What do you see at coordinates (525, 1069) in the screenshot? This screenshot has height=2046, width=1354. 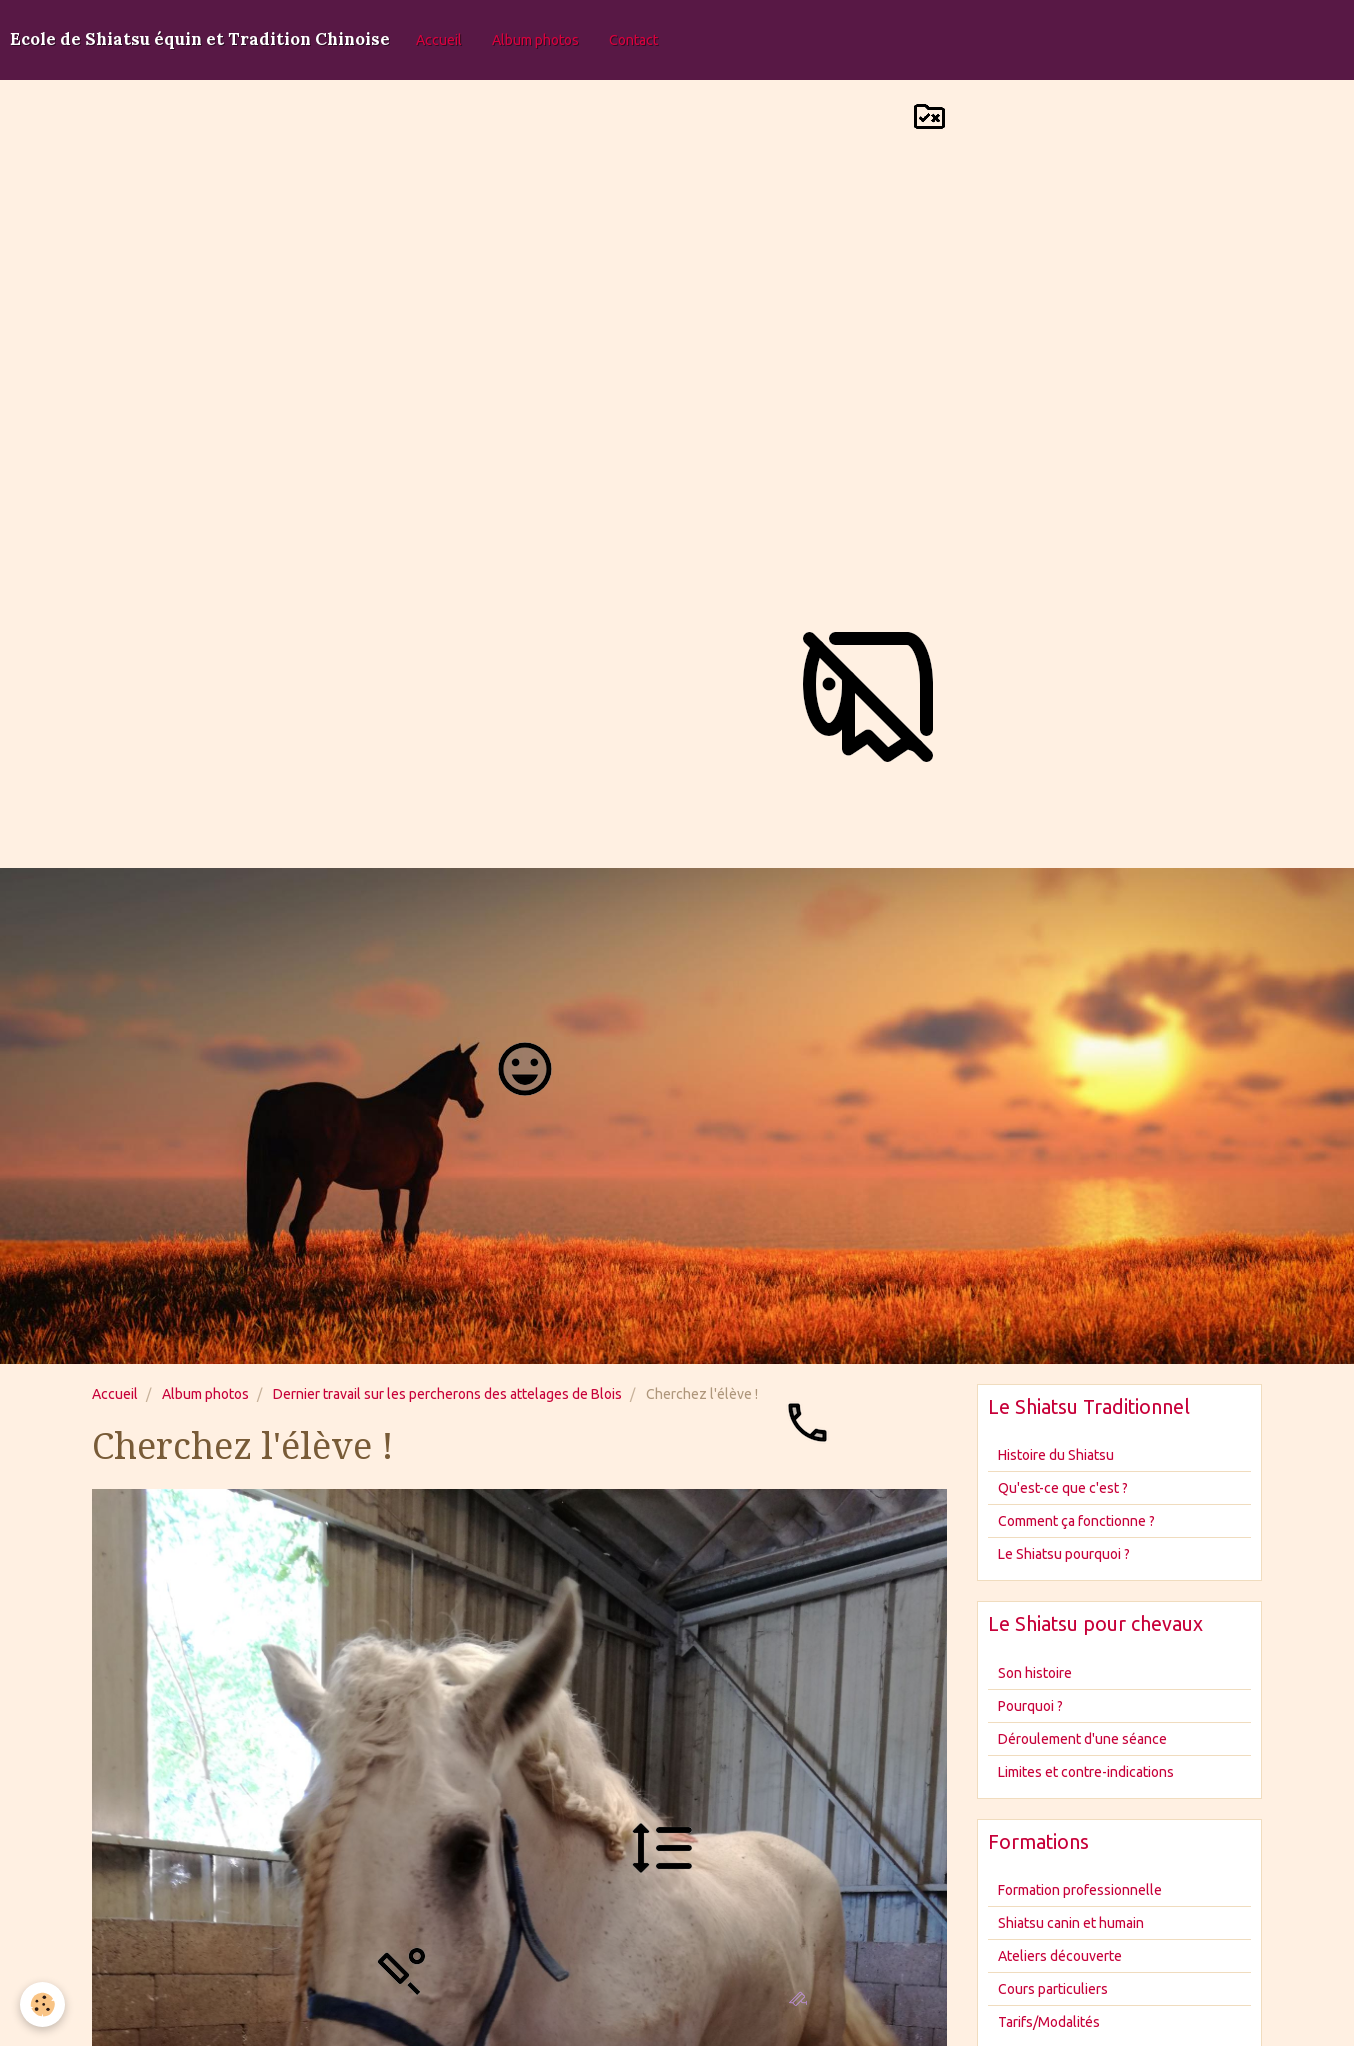 I see `add an emoji or reaction` at bounding box center [525, 1069].